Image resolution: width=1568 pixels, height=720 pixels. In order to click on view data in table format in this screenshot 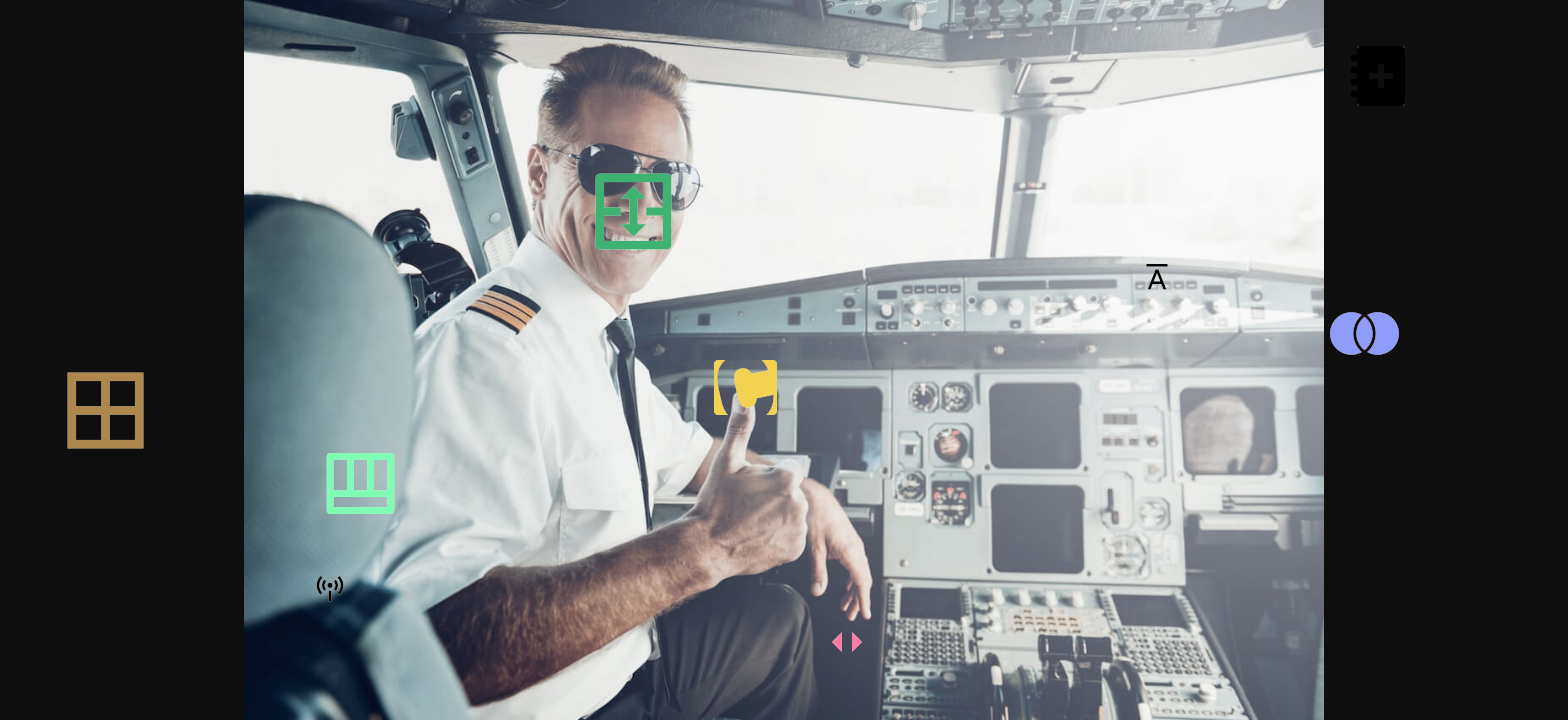, I will do `click(360, 483)`.